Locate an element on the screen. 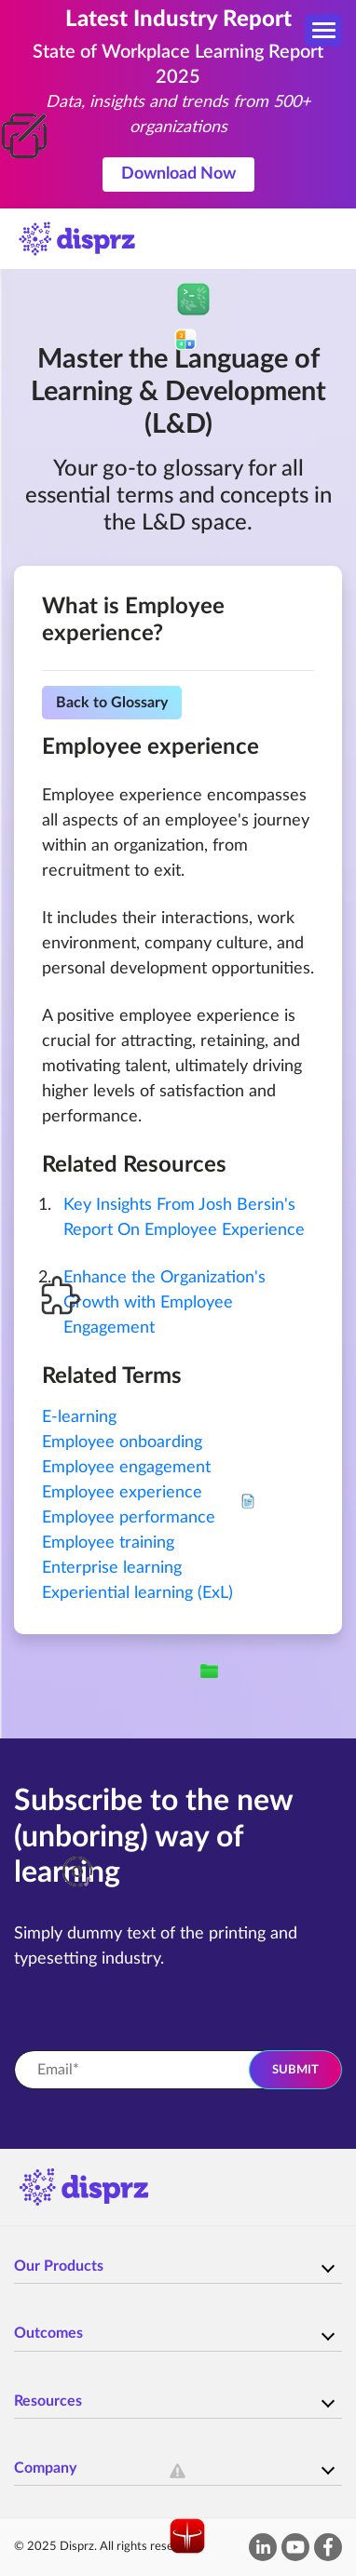 Image resolution: width=356 pixels, height=2576 pixels. launch the 2048 puzzle game is located at coordinates (185, 340).